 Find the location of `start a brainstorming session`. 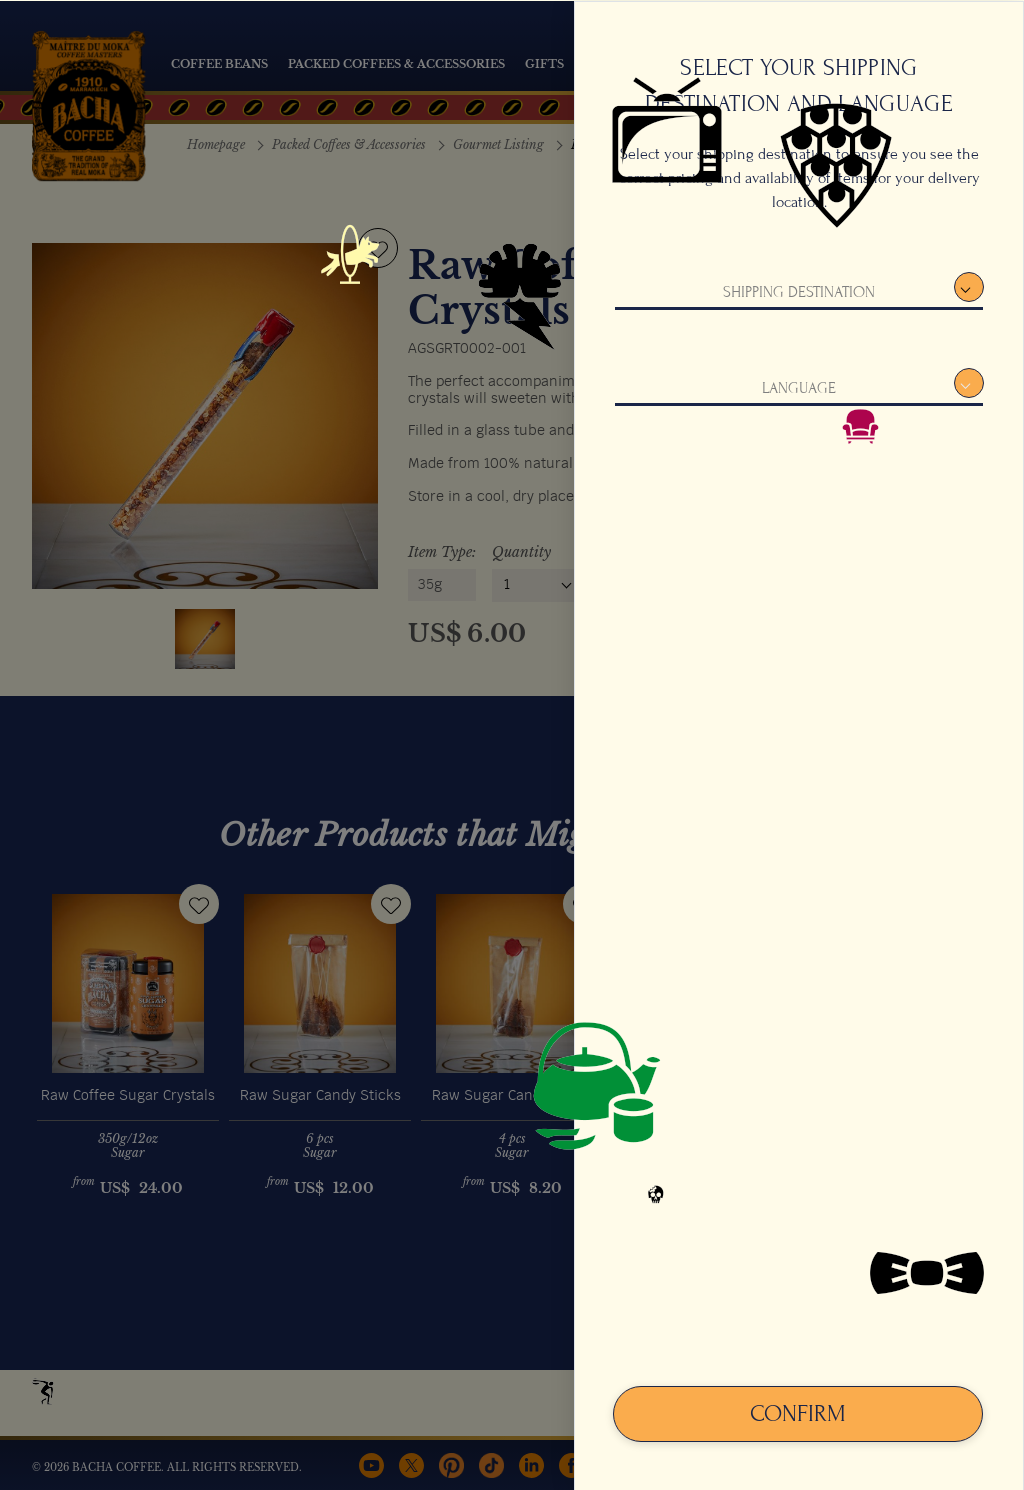

start a brainstorming session is located at coordinates (519, 296).